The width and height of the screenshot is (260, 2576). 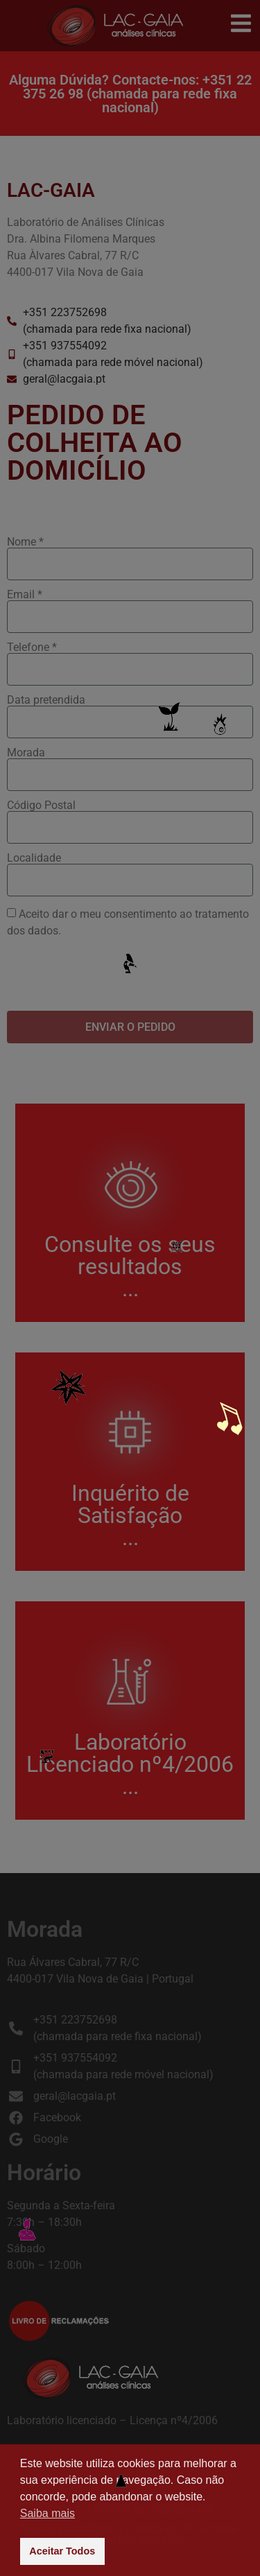 I want to click on open meditation or mindfulness features, so click(x=68, y=1387).